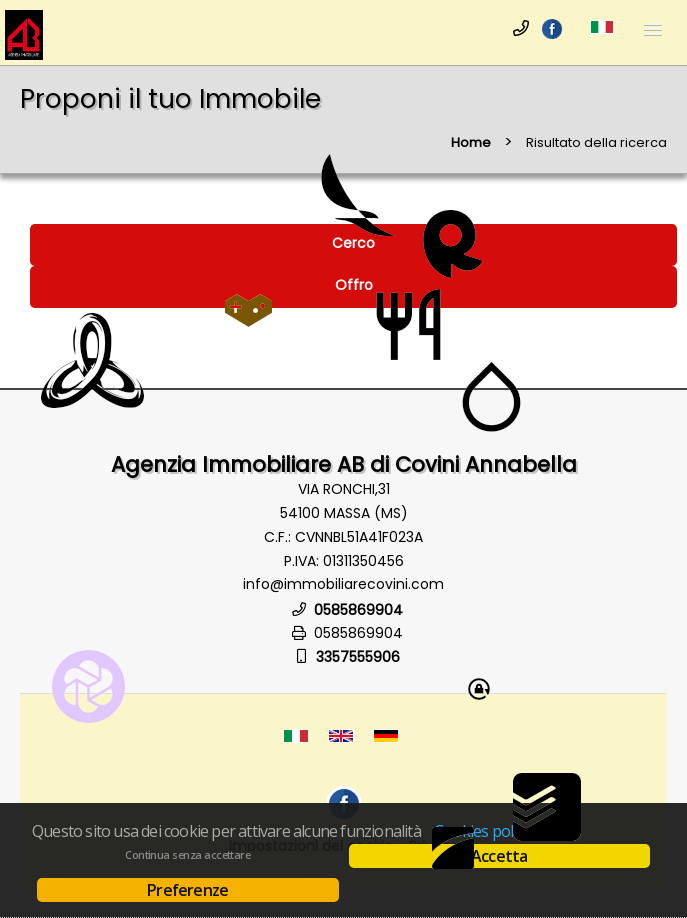  I want to click on treyarch game studio logo, so click(92, 360).